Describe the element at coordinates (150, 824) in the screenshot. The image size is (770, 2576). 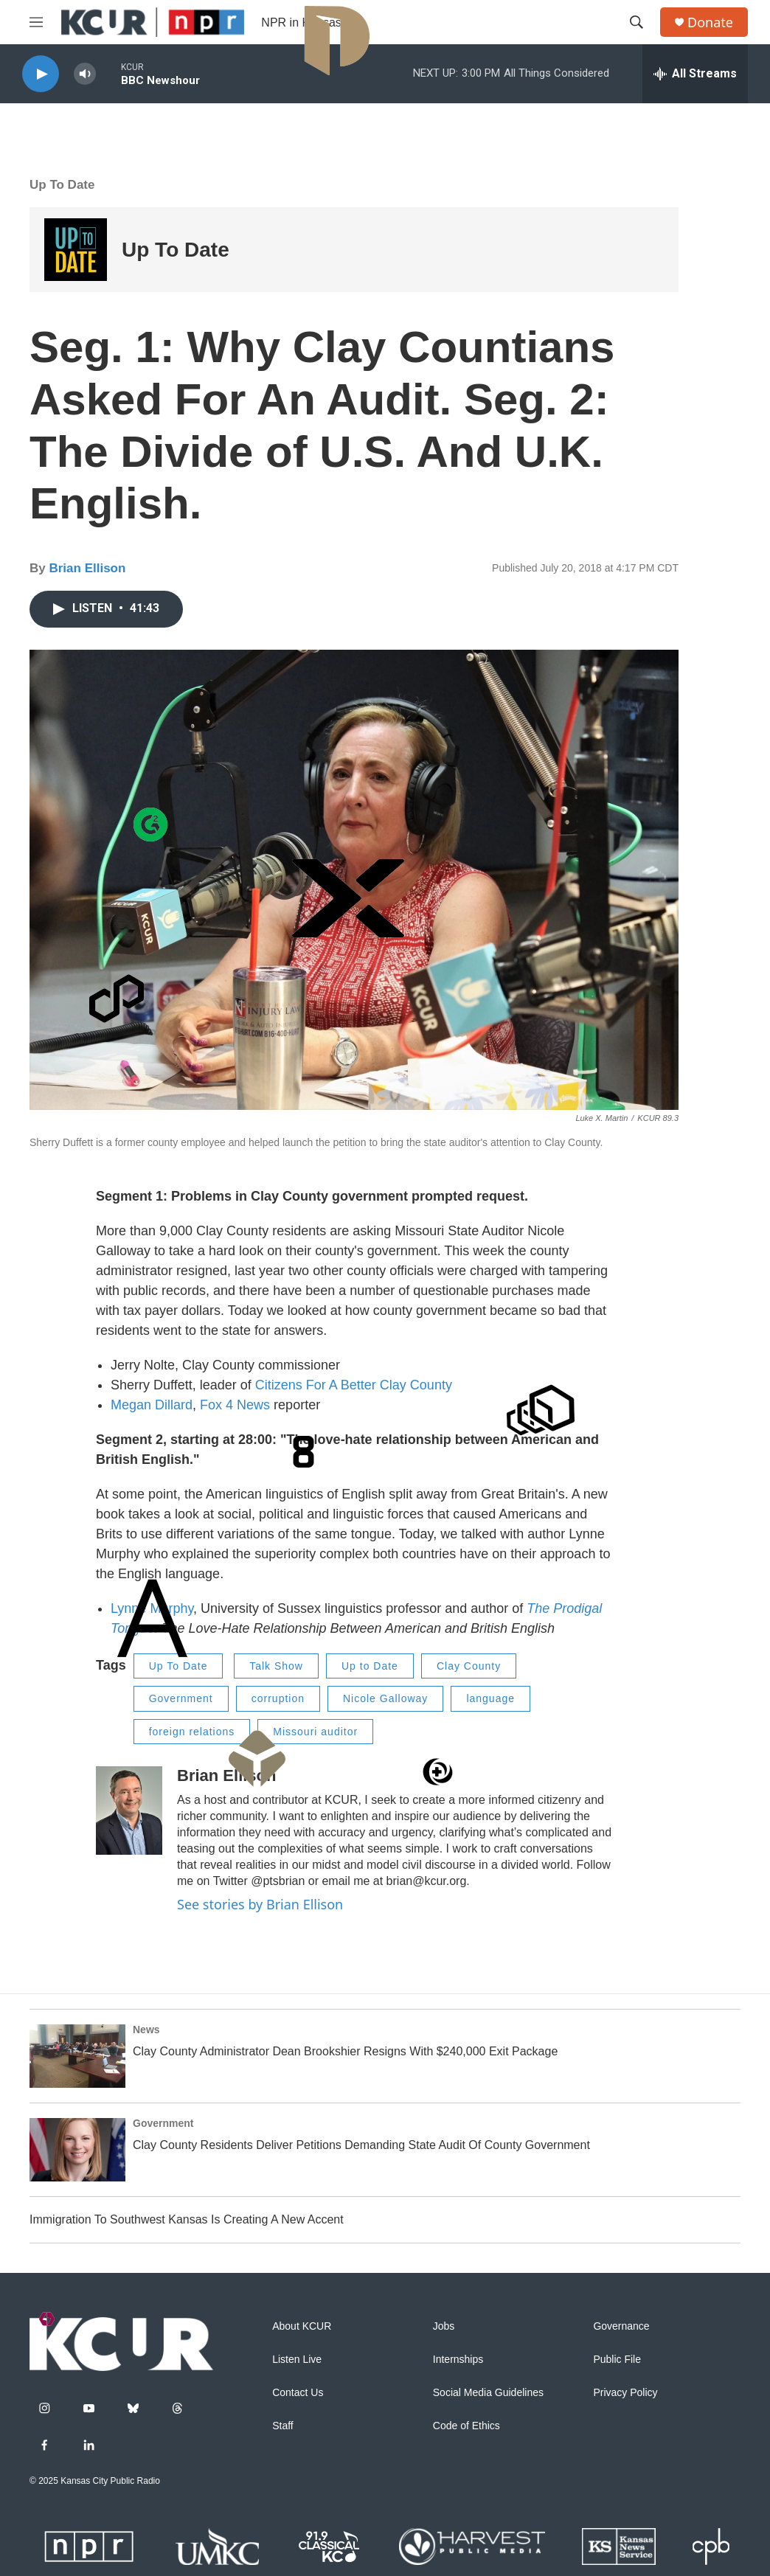
I see `view G2 reviews and ratings` at that location.